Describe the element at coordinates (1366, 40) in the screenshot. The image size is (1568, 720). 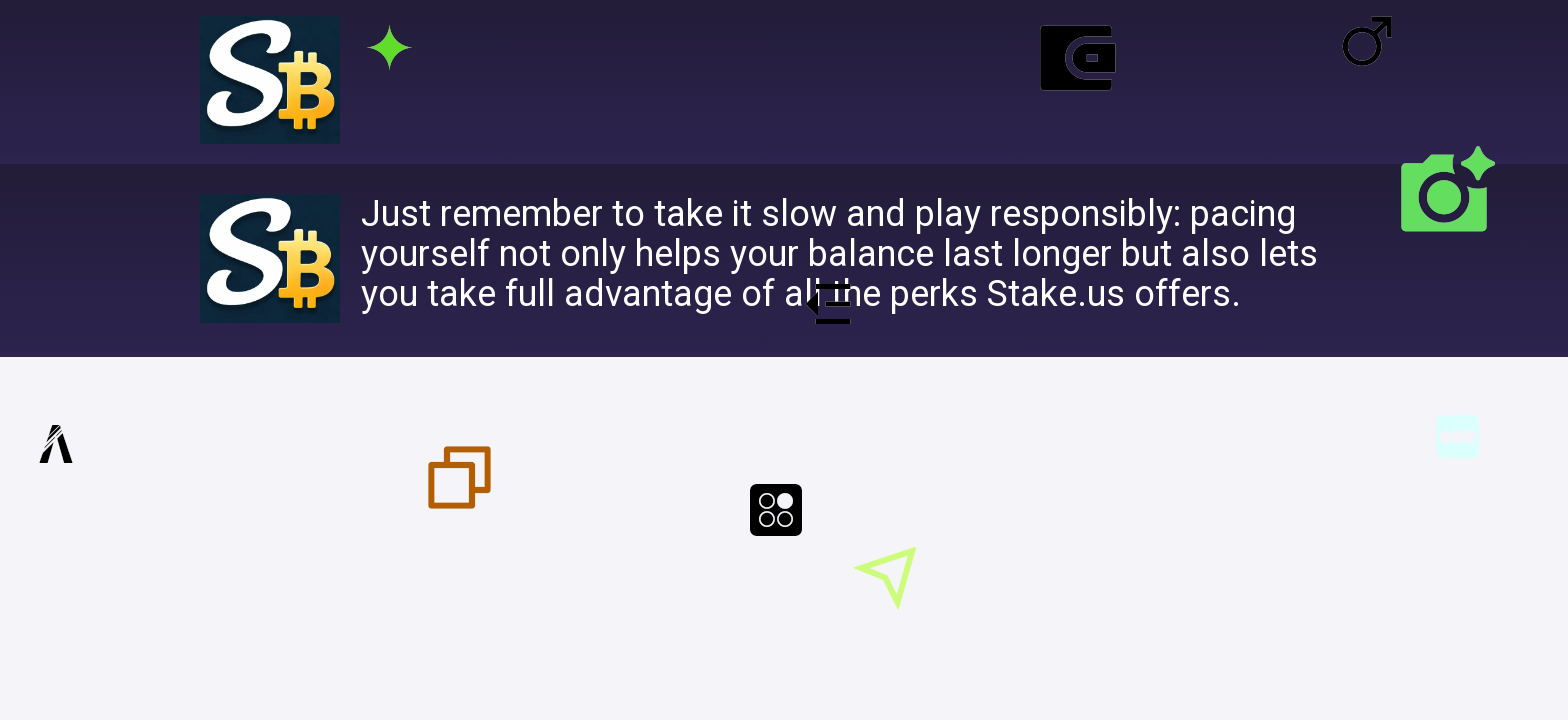
I see `indicates male or masculine gender option` at that location.